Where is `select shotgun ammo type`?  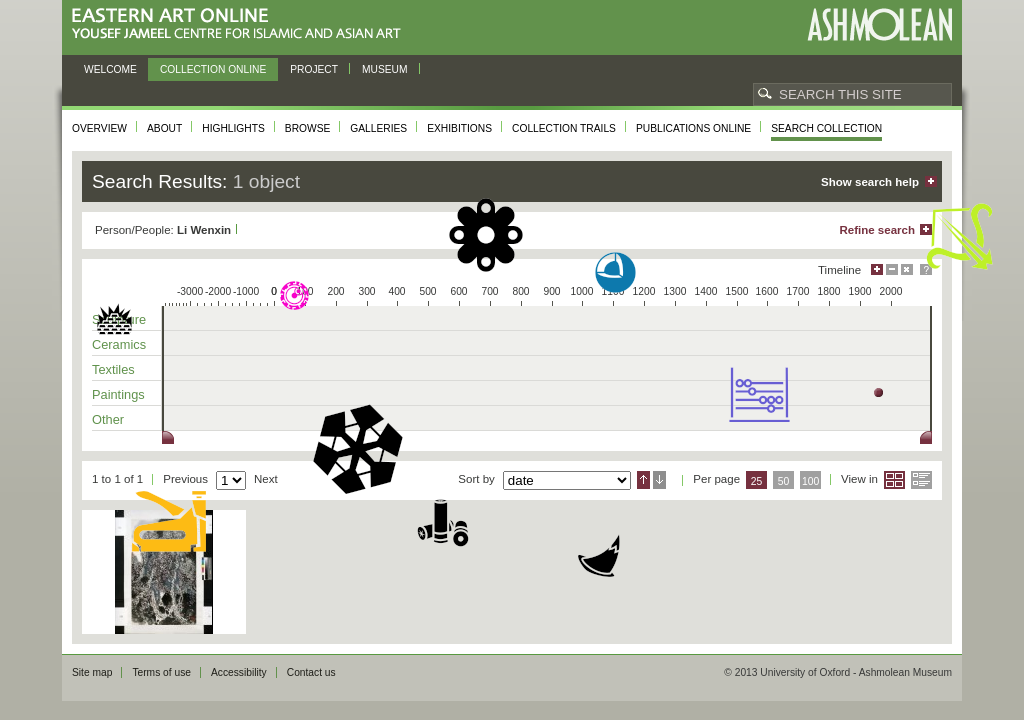 select shotgun ammo type is located at coordinates (443, 523).